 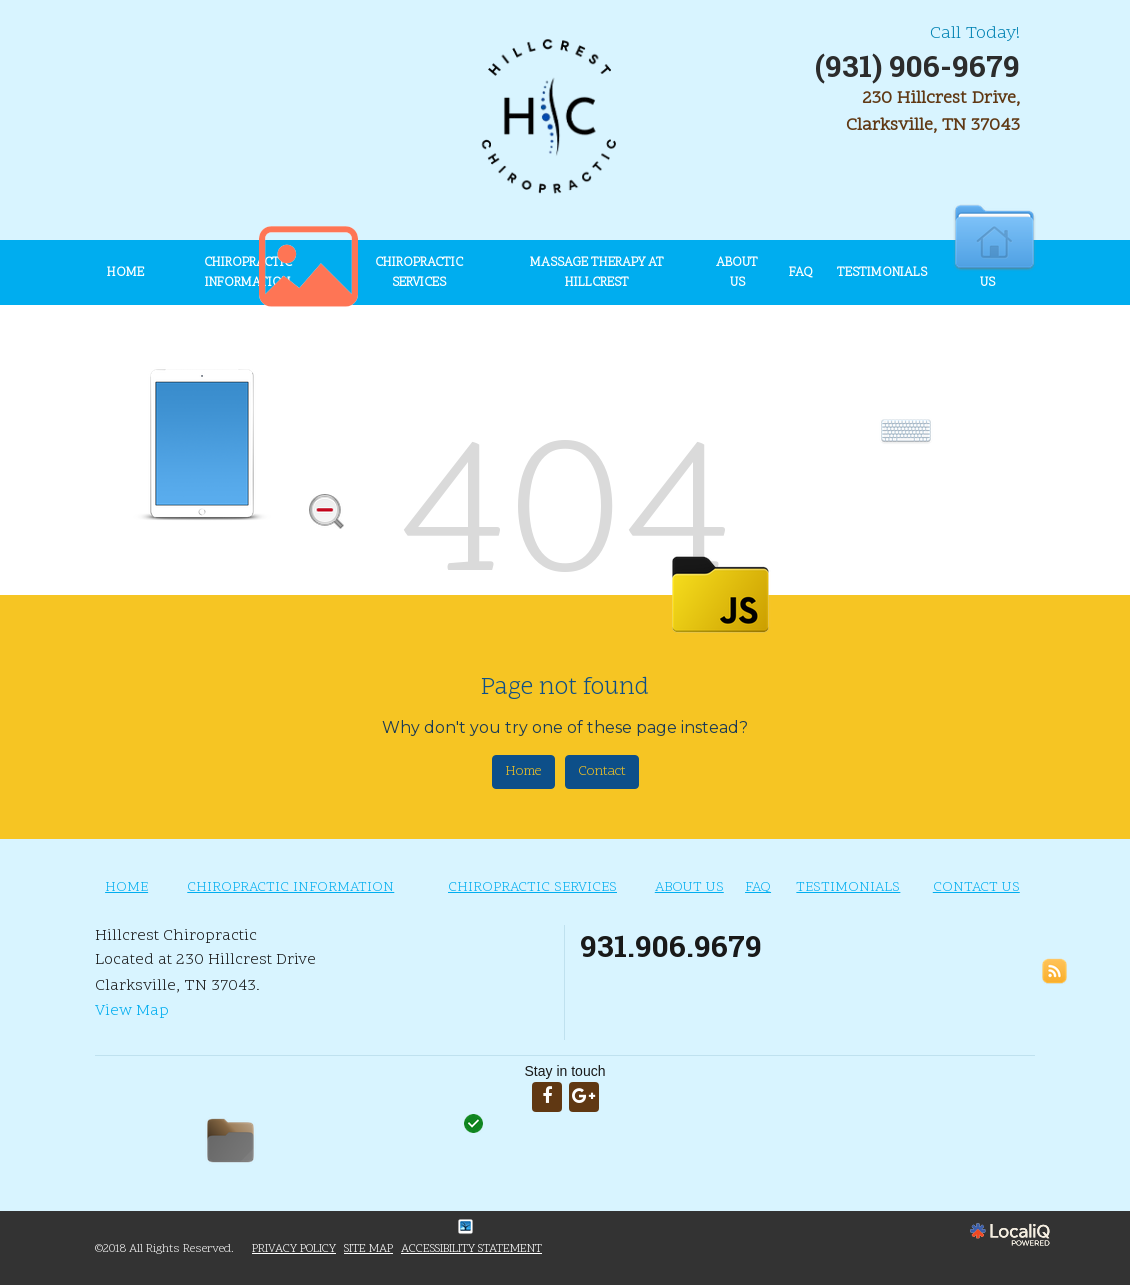 What do you see at coordinates (308, 269) in the screenshot?
I see `open photo viewer application` at bounding box center [308, 269].